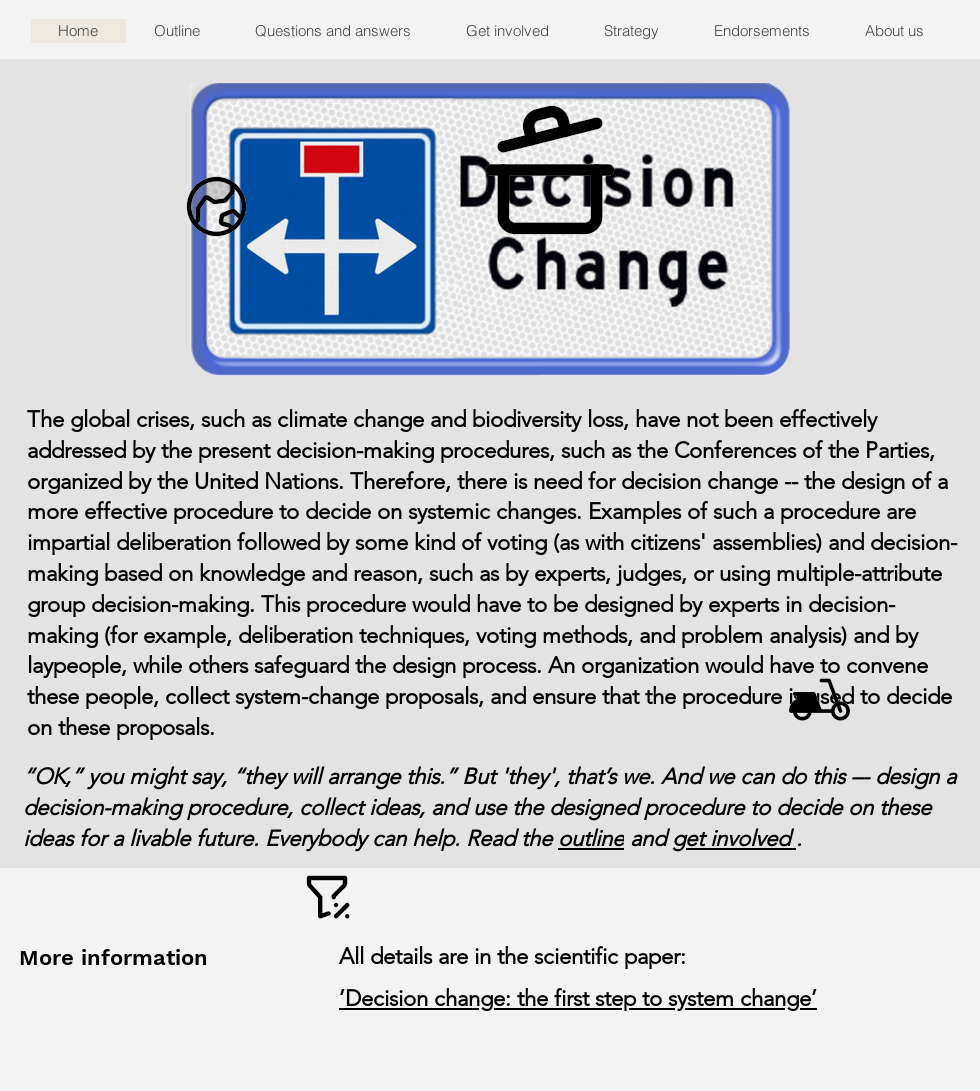 The height and width of the screenshot is (1091, 980). What do you see at coordinates (550, 170) in the screenshot?
I see `access recipes or cooking features` at bounding box center [550, 170].